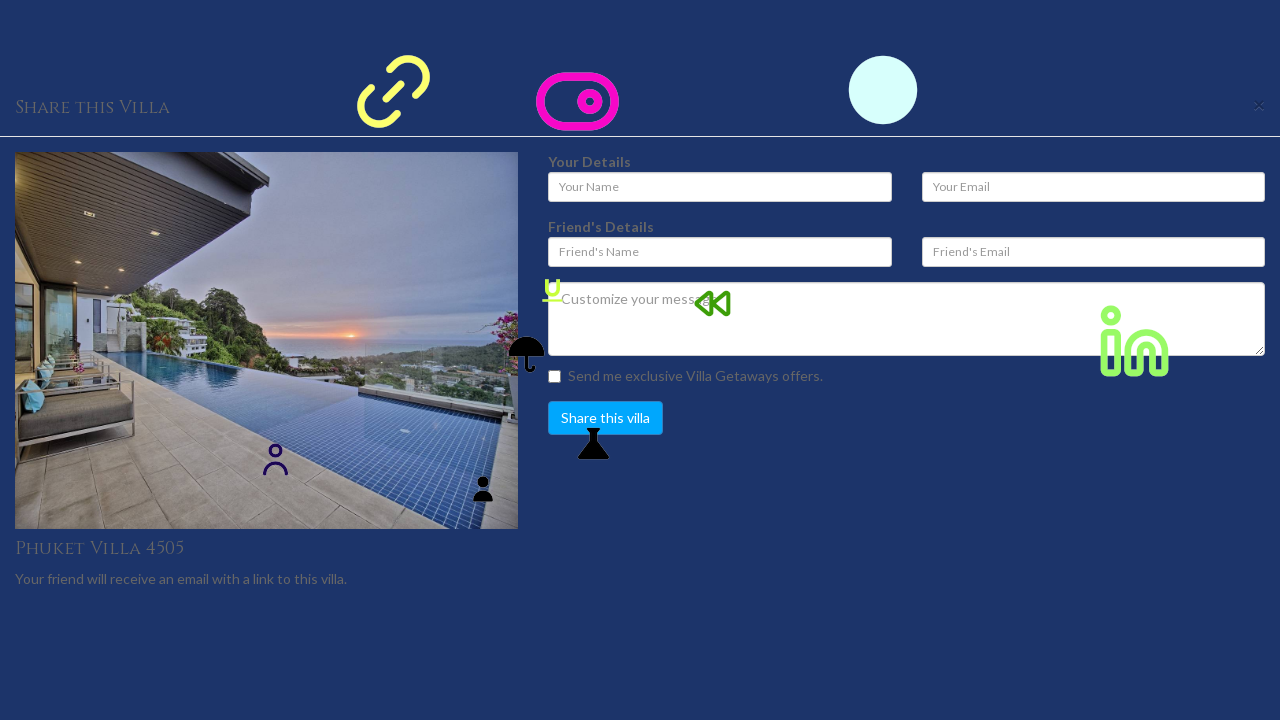  What do you see at coordinates (1134, 342) in the screenshot?
I see `connect with linkedin` at bounding box center [1134, 342].